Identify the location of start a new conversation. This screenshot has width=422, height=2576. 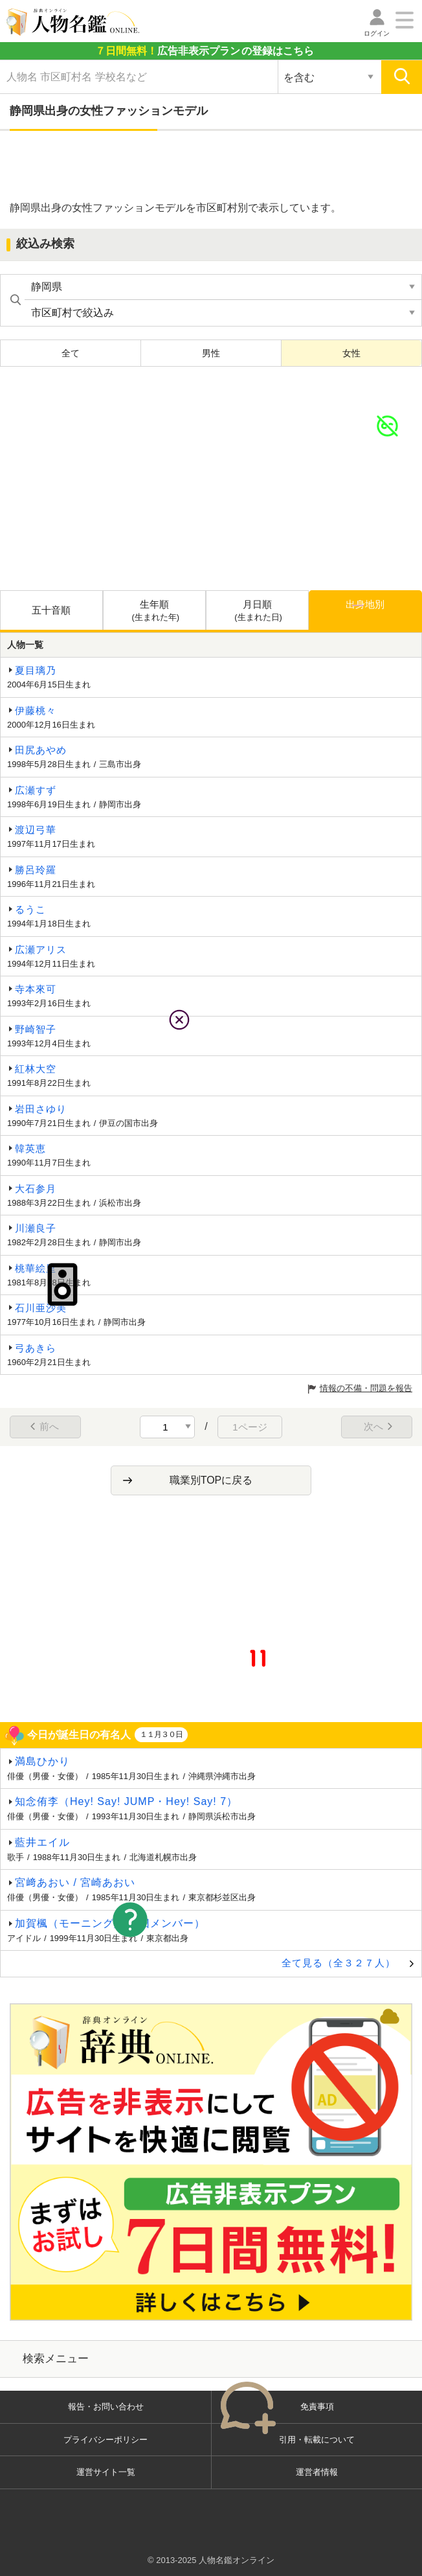
(247, 2405).